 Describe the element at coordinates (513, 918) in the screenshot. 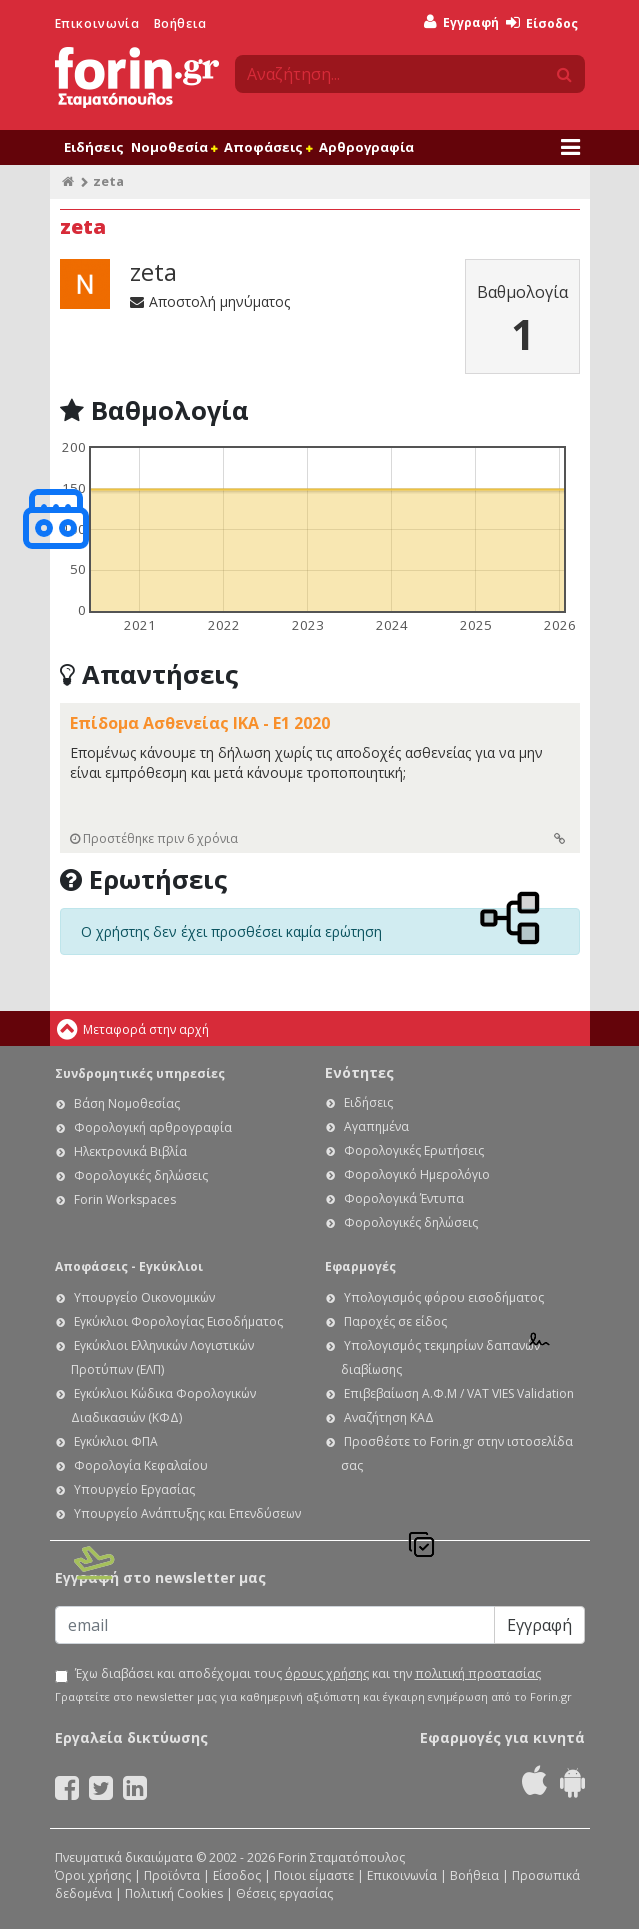

I see `view hierarchical structure or organization` at that location.